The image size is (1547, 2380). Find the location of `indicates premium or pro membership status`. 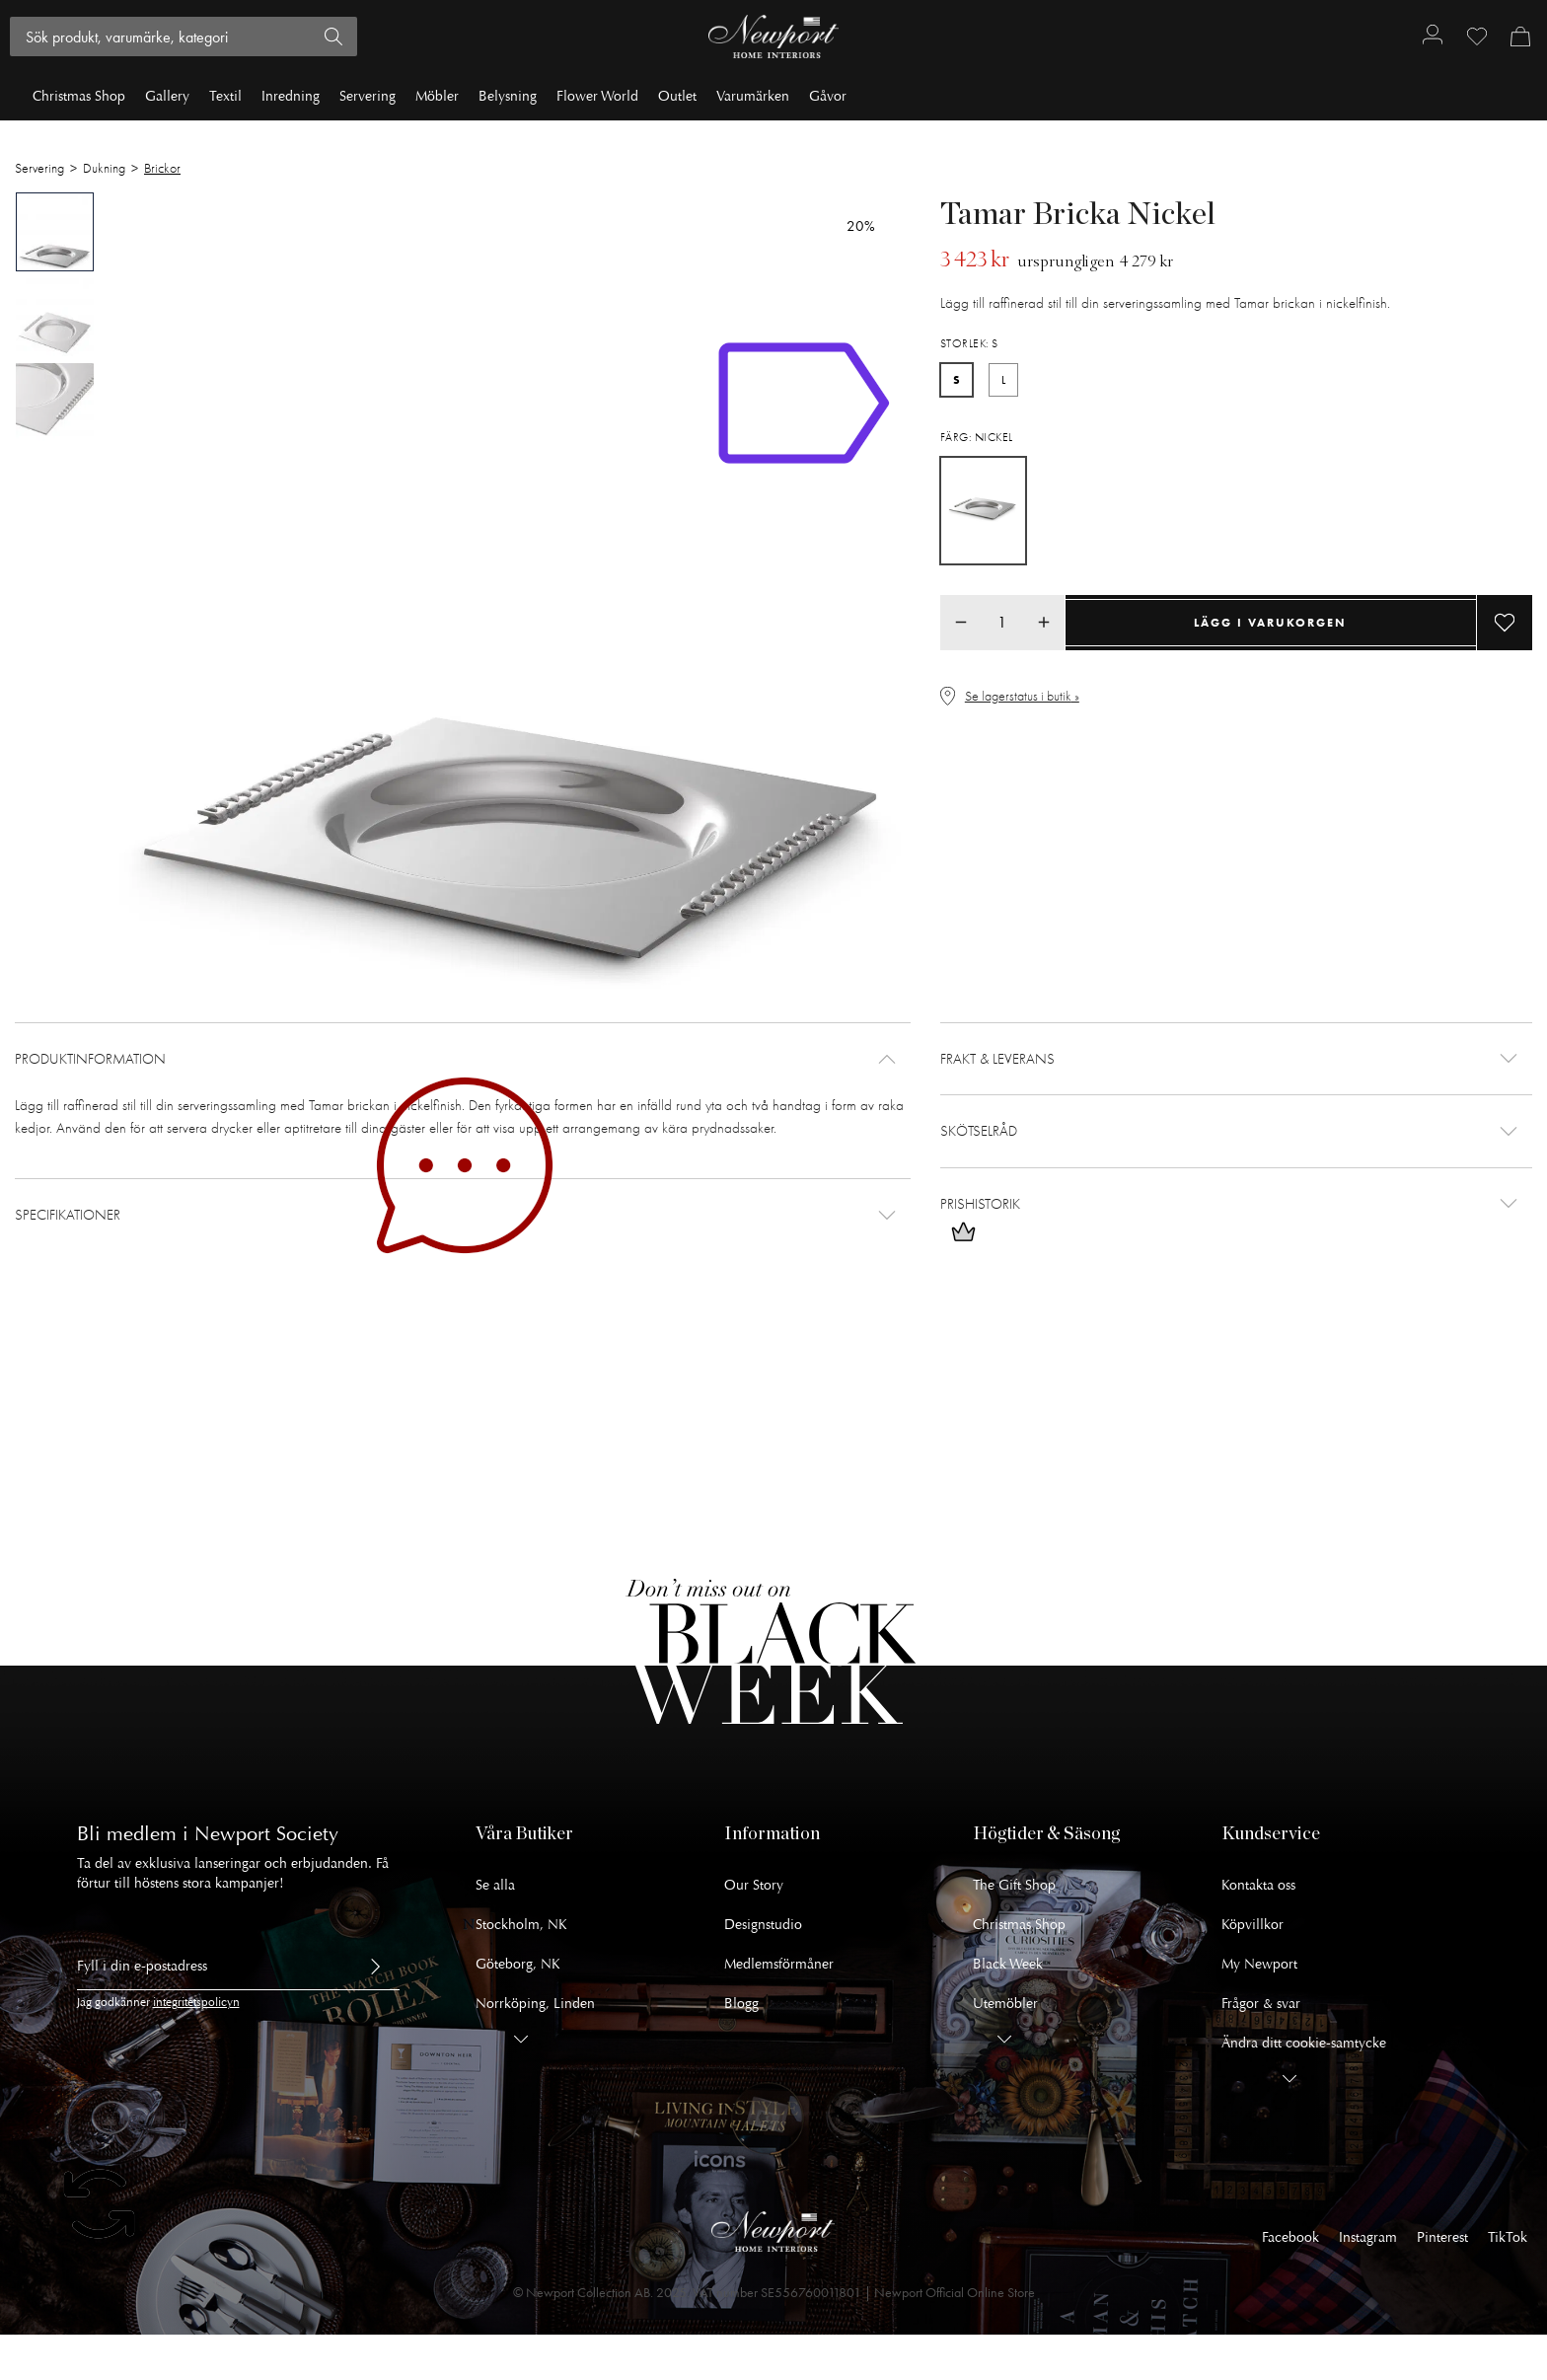

indicates premium or pro membership status is located at coordinates (963, 1232).